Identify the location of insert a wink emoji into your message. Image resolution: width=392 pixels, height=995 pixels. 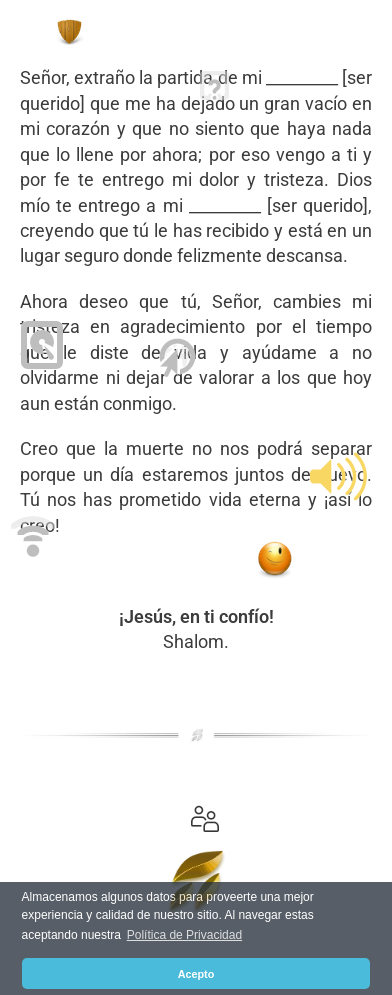
(275, 560).